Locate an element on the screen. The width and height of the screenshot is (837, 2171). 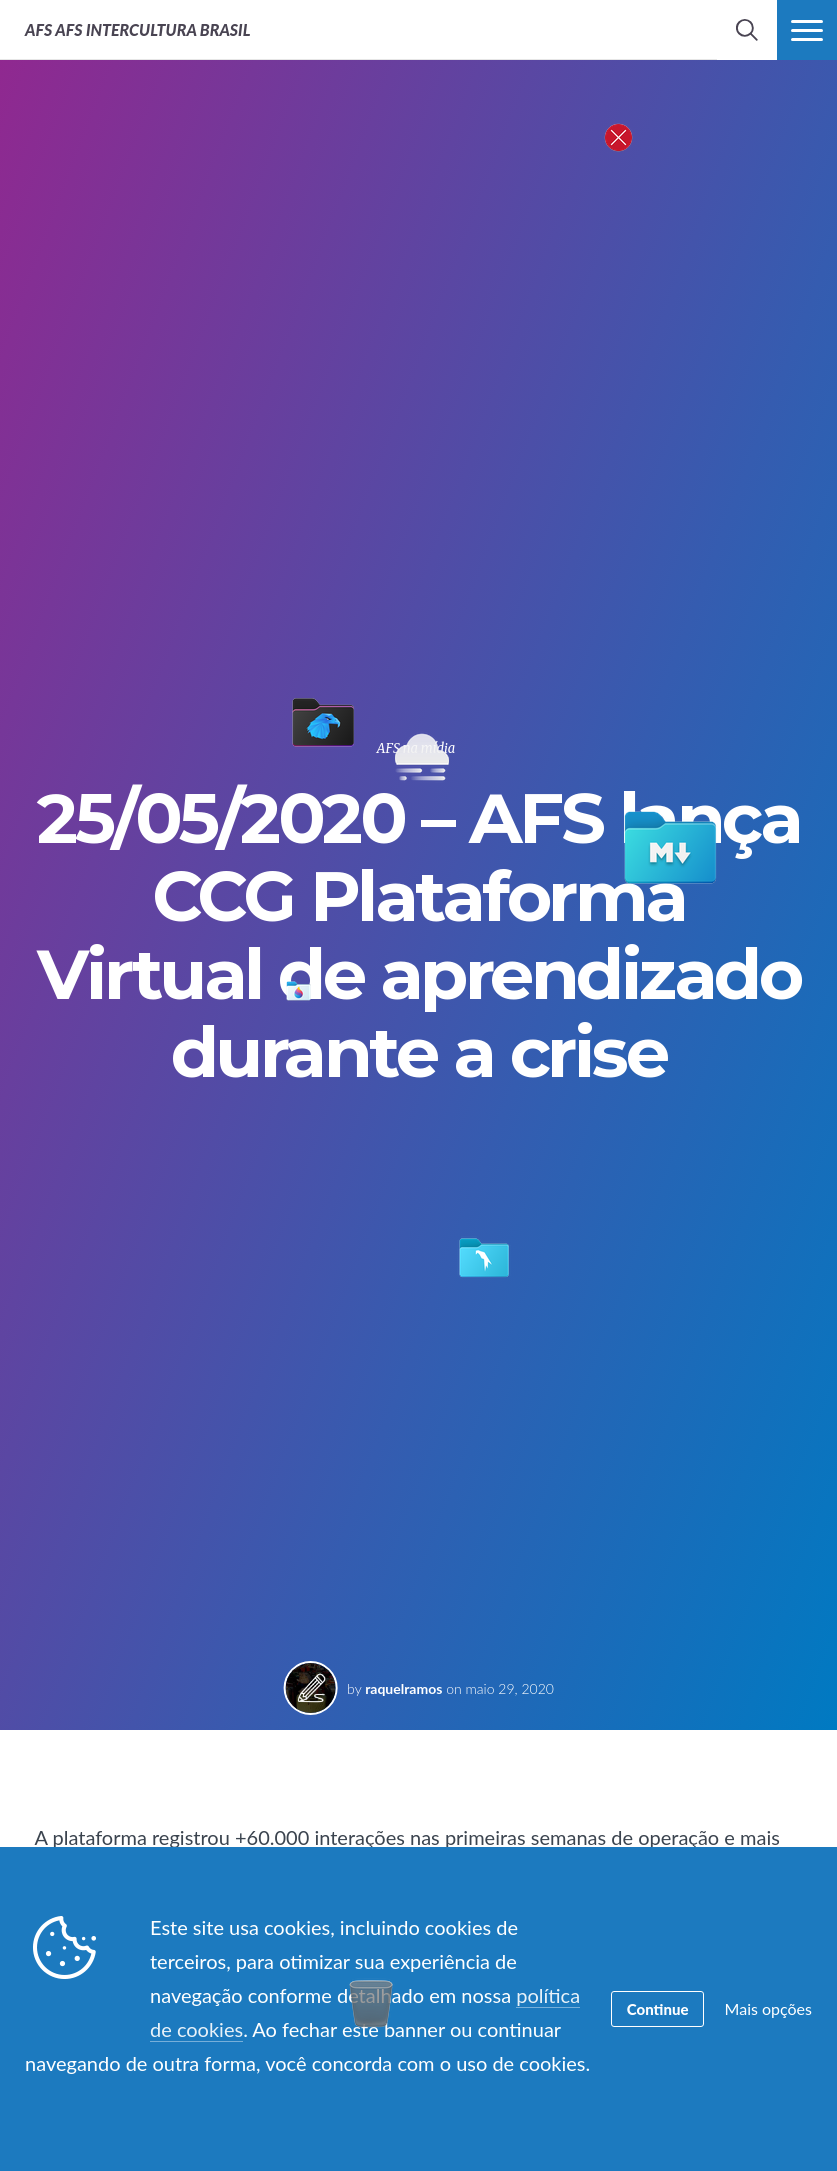
open the trash to view deleted items is located at coordinates (371, 2003).